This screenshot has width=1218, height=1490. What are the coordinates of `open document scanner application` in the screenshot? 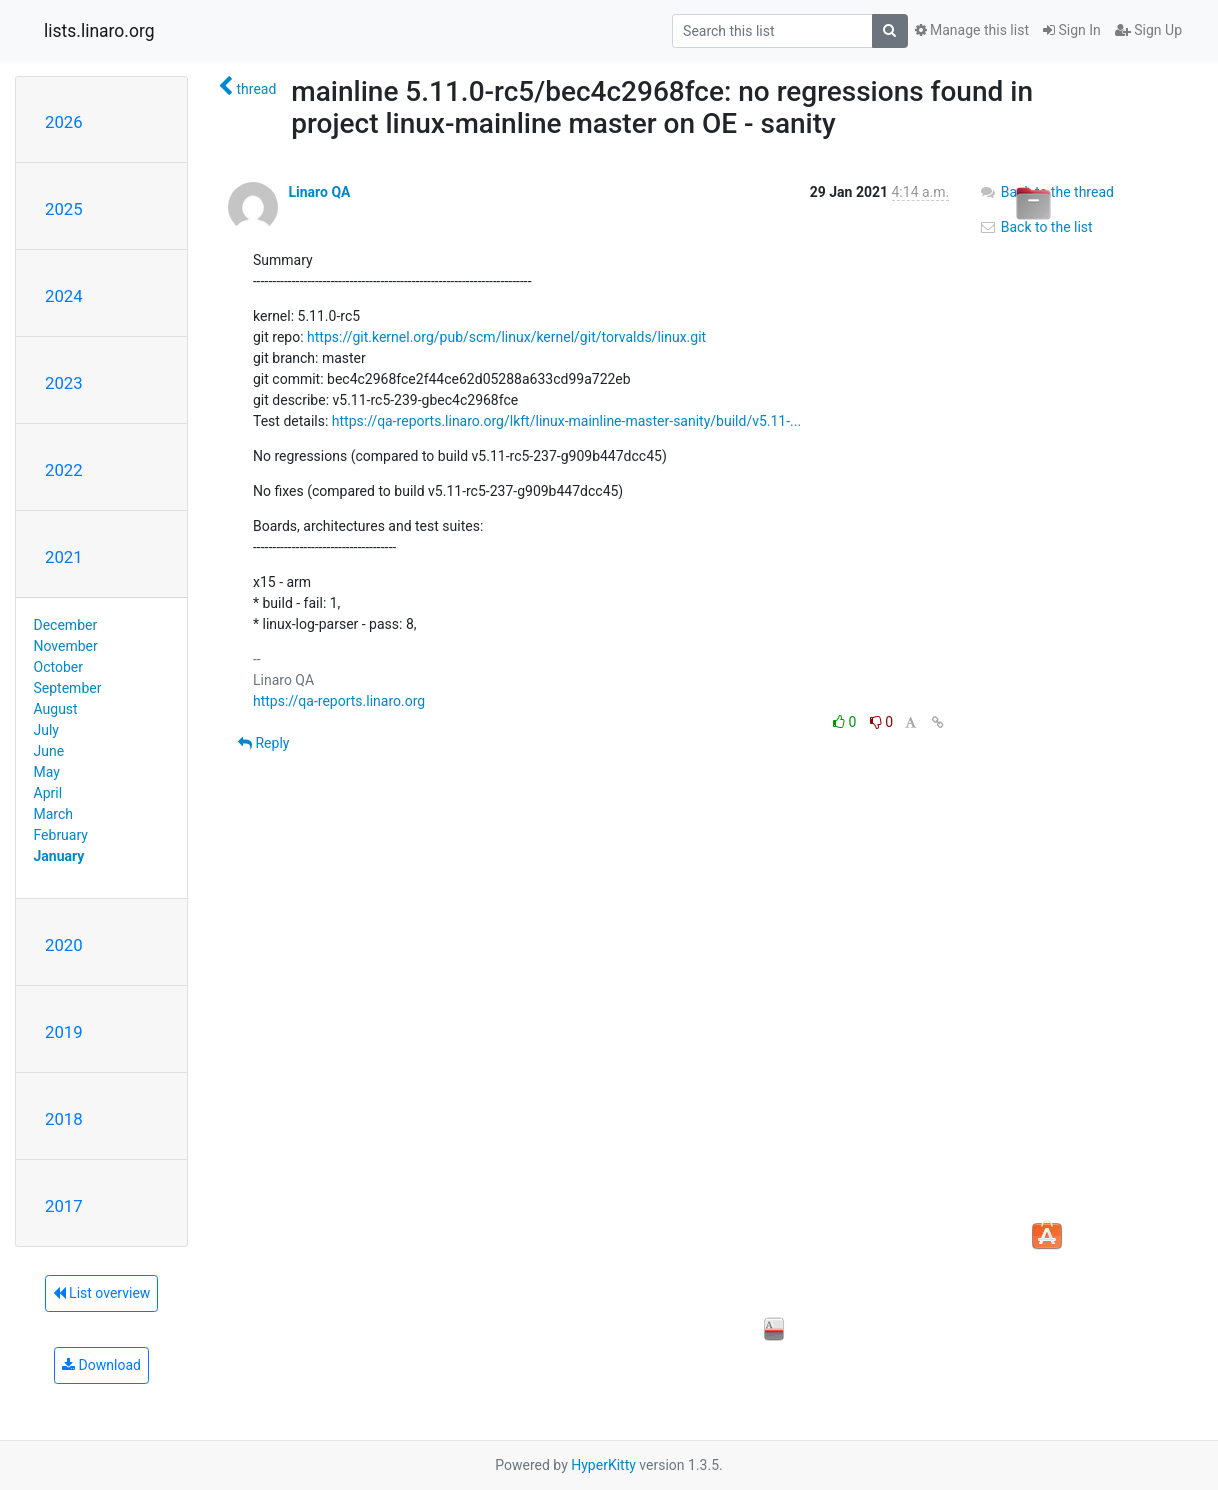 It's located at (774, 1329).